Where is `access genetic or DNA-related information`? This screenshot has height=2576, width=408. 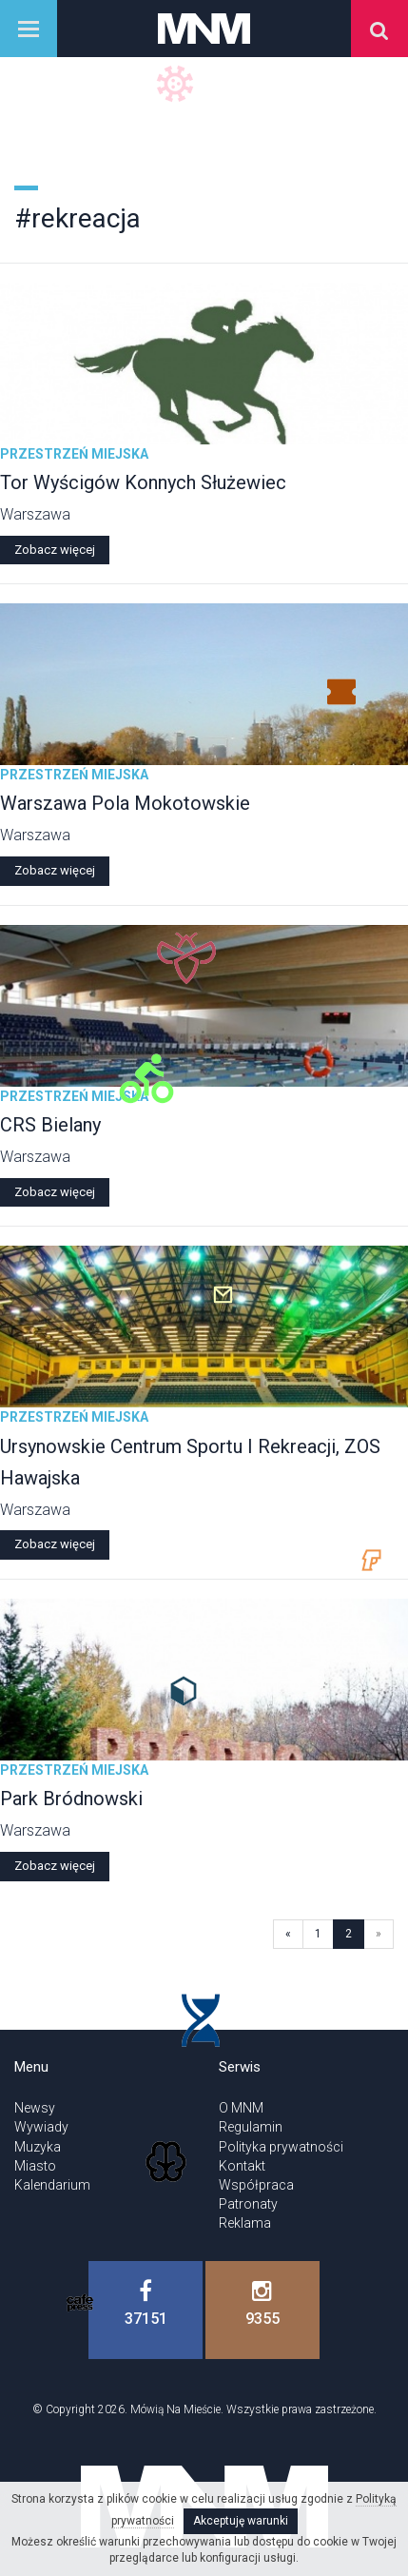
access genetic or DNA-related information is located at coordinates (201, 2020).